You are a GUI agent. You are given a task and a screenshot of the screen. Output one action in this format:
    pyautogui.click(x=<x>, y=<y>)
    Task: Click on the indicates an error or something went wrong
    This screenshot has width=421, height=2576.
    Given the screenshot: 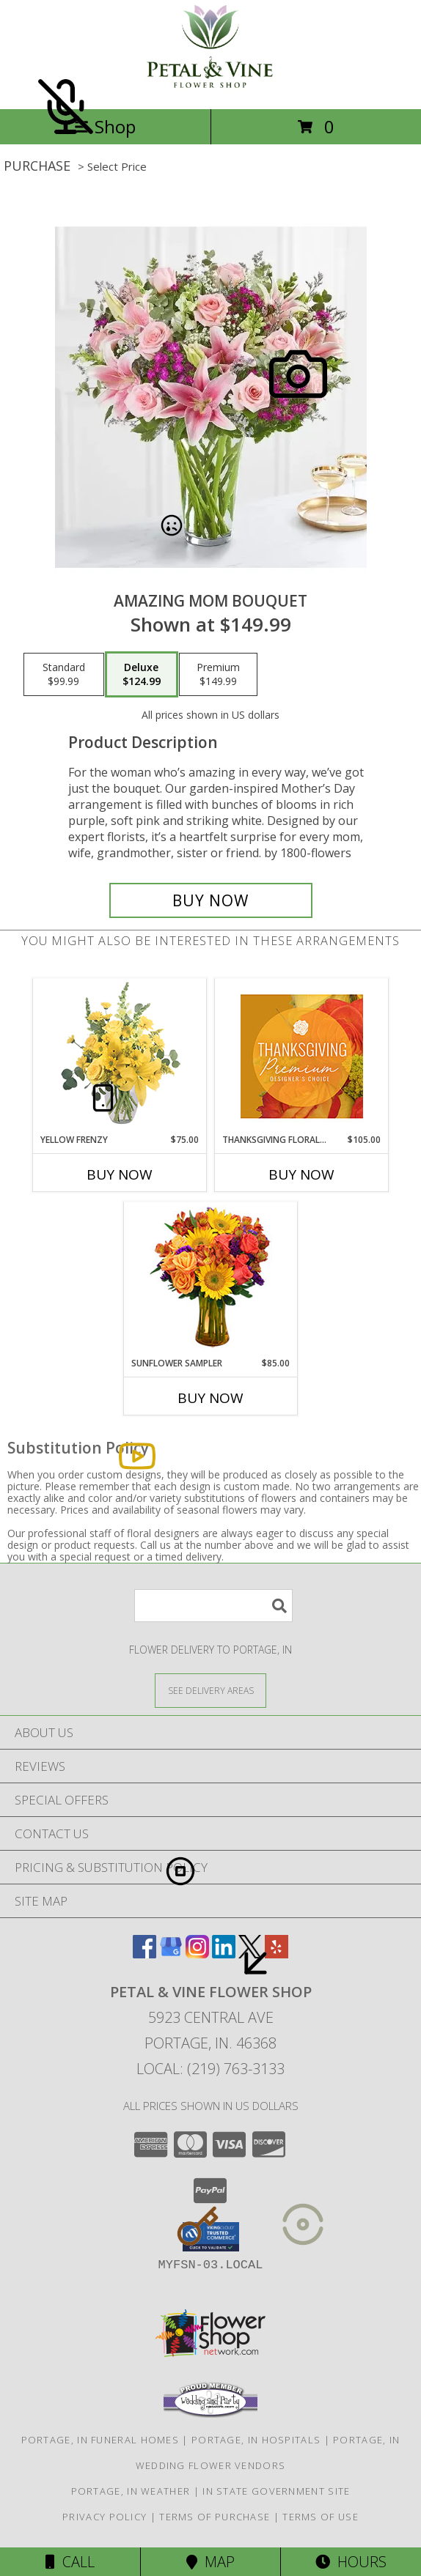 What is the action you would take?
    pyautogui.click(x=172, y=525)
    